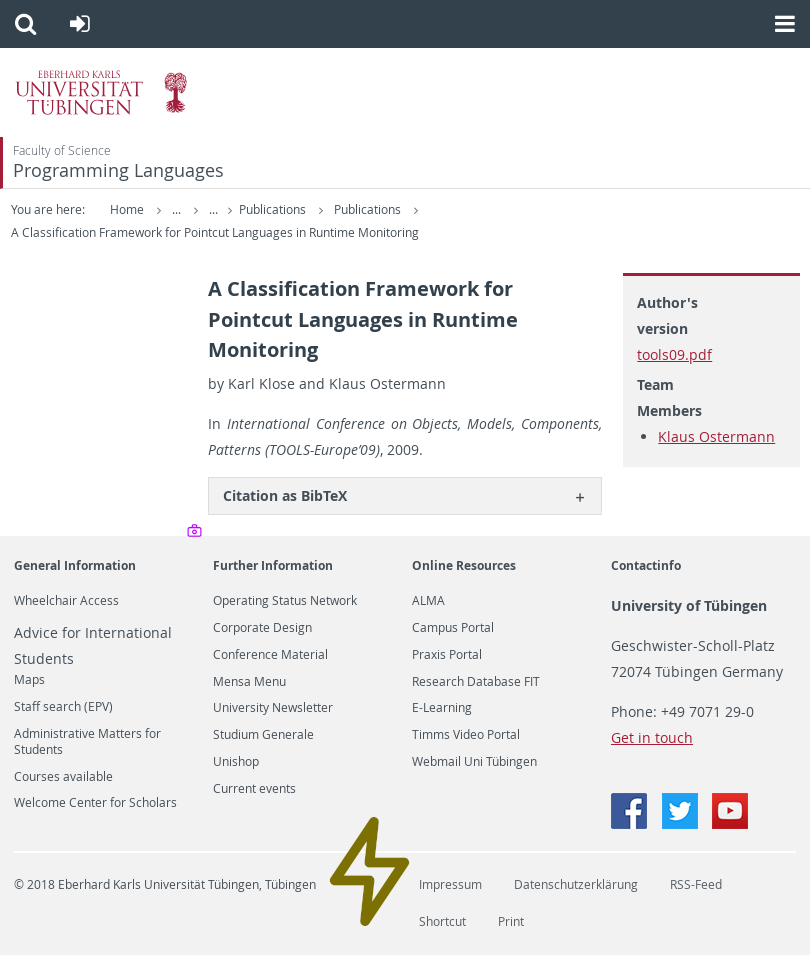 This screenshot has height=955, width=810. Describe the element at coordinates (369, 871) in the screenshot. I see `toggle flash on camera` at that location.